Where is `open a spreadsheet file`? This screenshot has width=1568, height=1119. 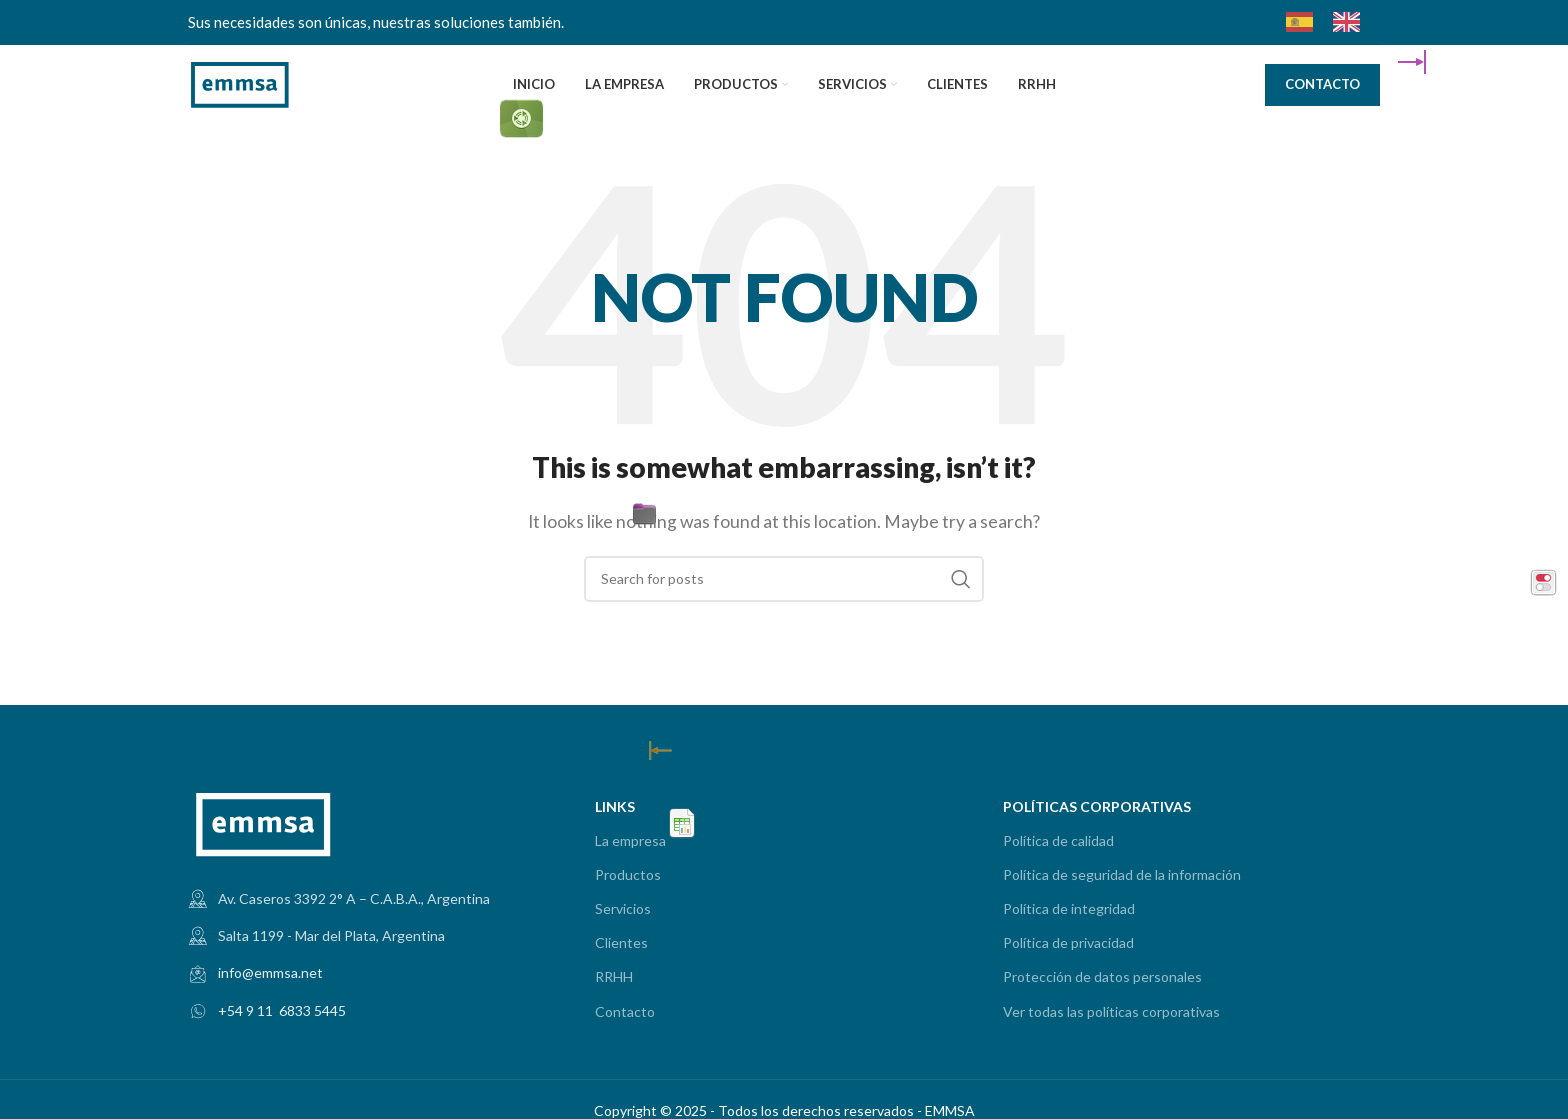
open a spreadsheet file is located at coordinates (682, 823).